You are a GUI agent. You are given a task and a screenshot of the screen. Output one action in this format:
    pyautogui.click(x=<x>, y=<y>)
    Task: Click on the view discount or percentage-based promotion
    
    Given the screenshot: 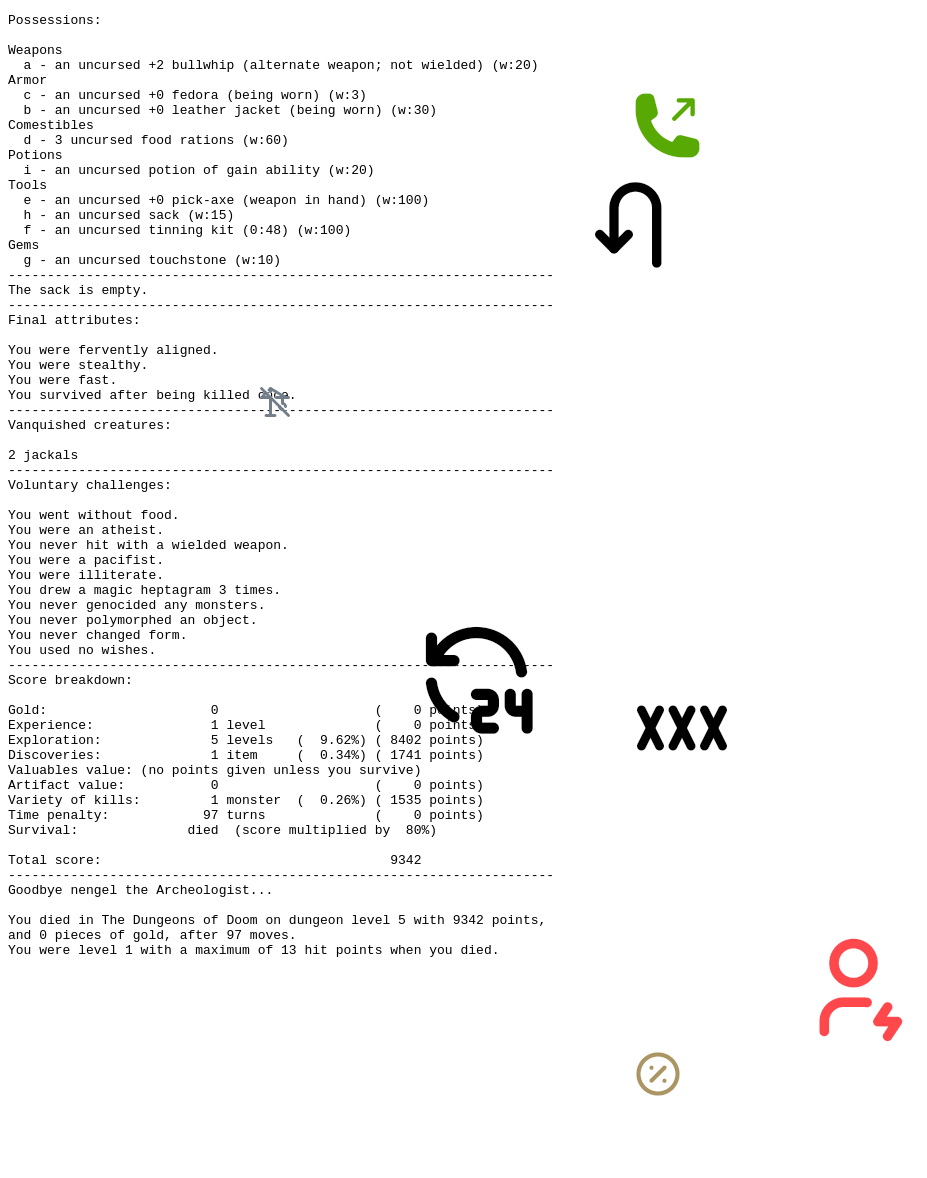 What is the action you would take?
    pyautogui.click(x=658, y=1074)
    